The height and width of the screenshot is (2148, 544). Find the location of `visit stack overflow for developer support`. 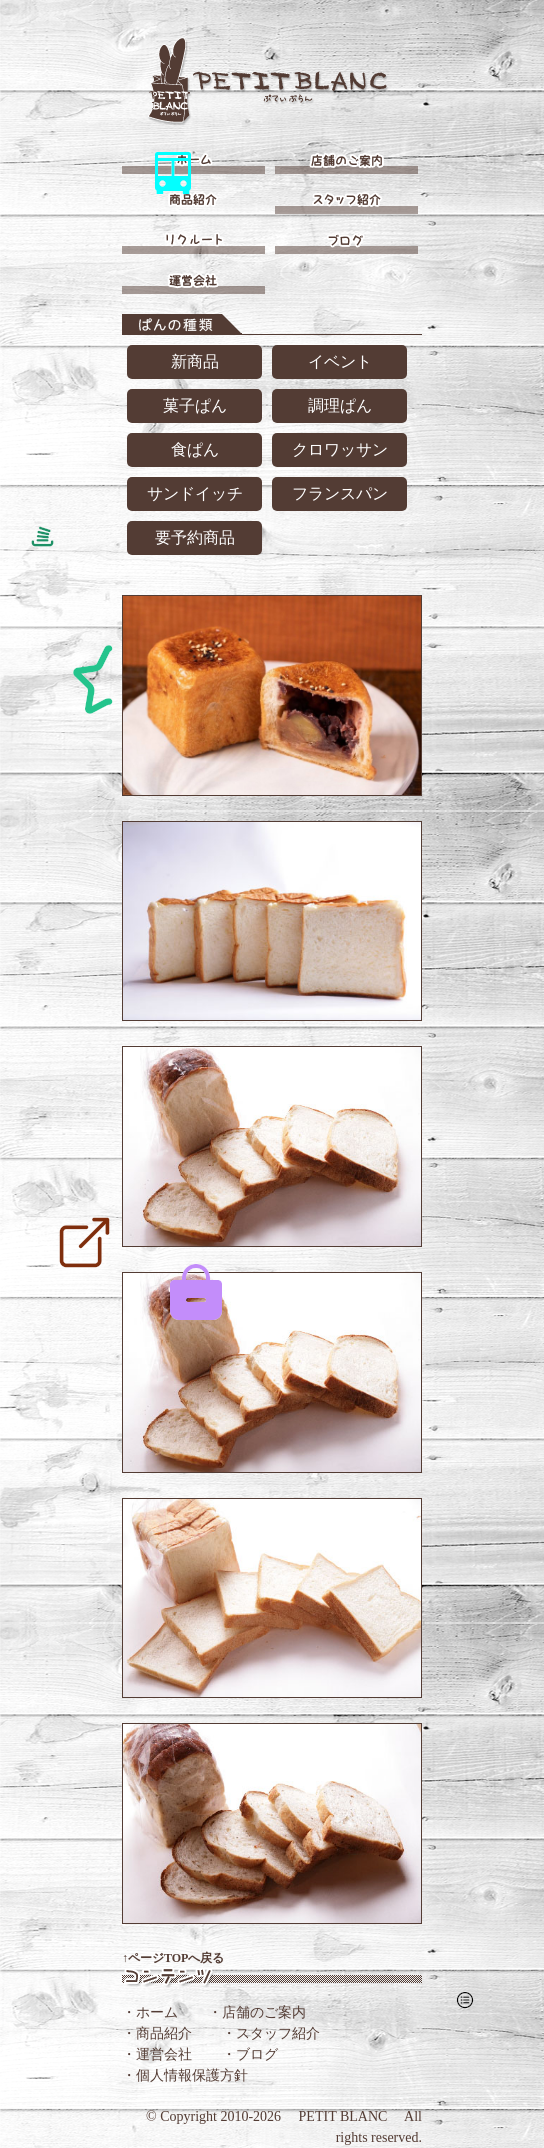

visit stack overflow for developer support is located at coordinates (42, 535).